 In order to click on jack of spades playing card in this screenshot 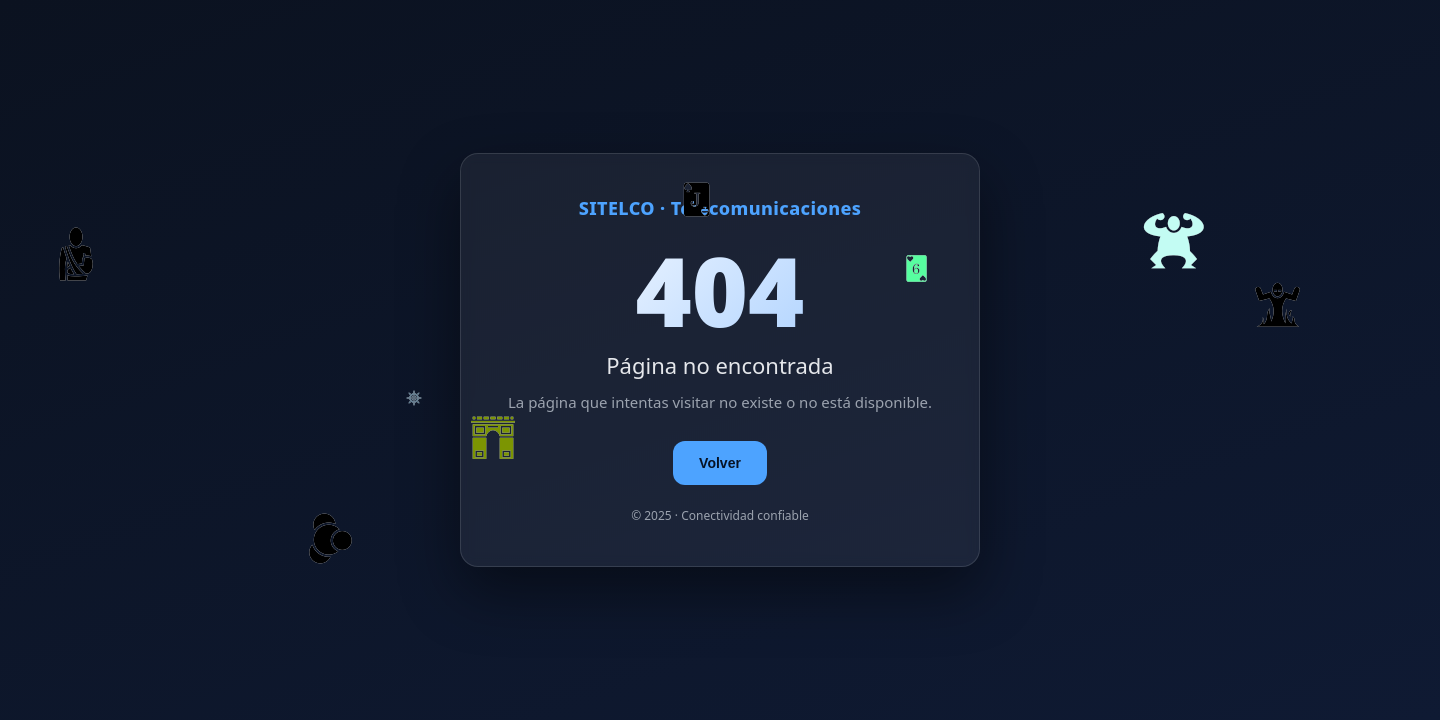, I will do `click(696, 199)`.